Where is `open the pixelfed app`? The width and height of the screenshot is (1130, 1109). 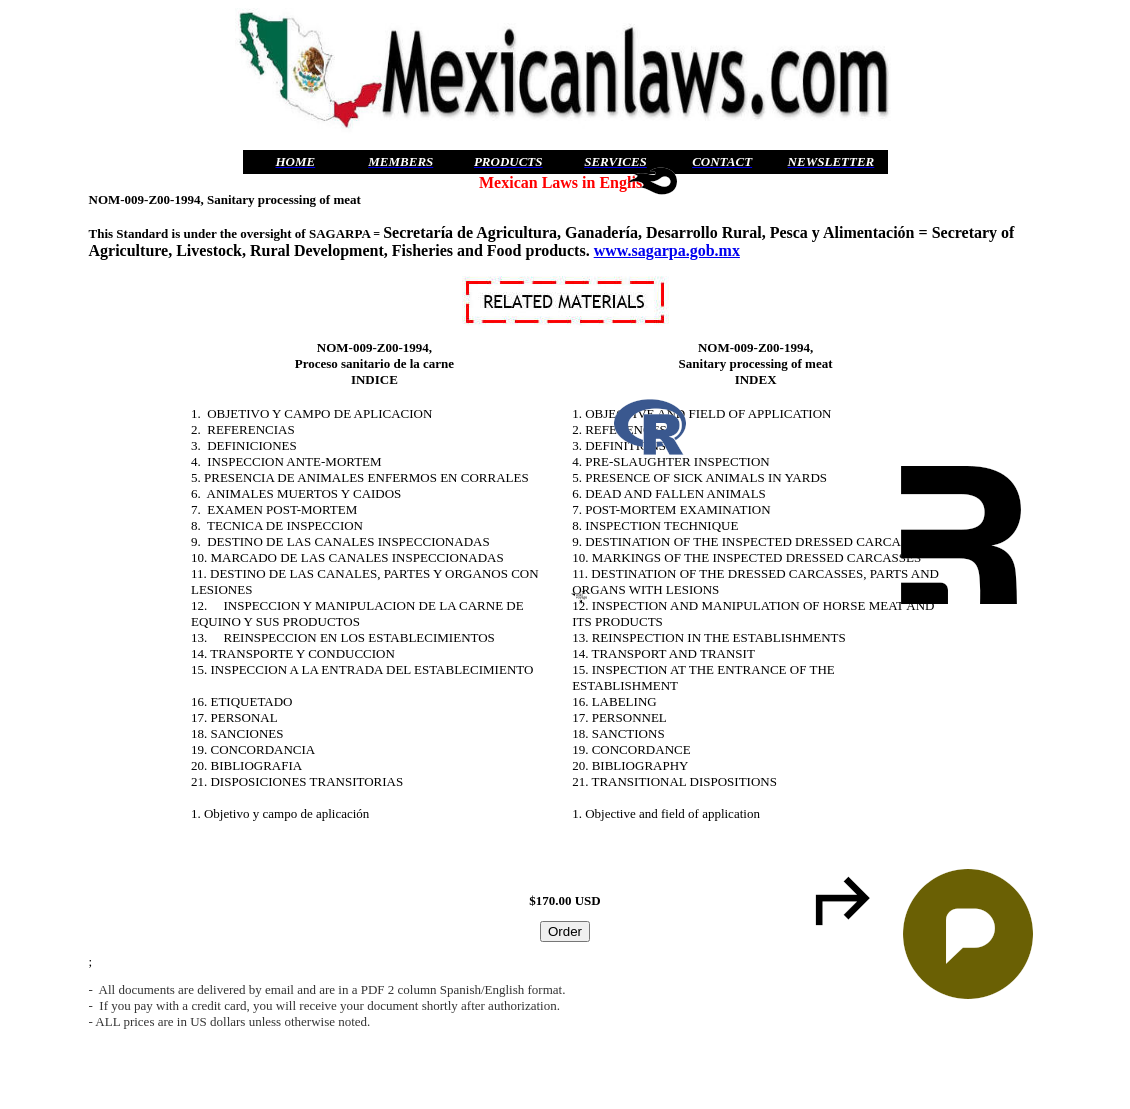
open the pixelfed app is located at coordinates (968, 934).